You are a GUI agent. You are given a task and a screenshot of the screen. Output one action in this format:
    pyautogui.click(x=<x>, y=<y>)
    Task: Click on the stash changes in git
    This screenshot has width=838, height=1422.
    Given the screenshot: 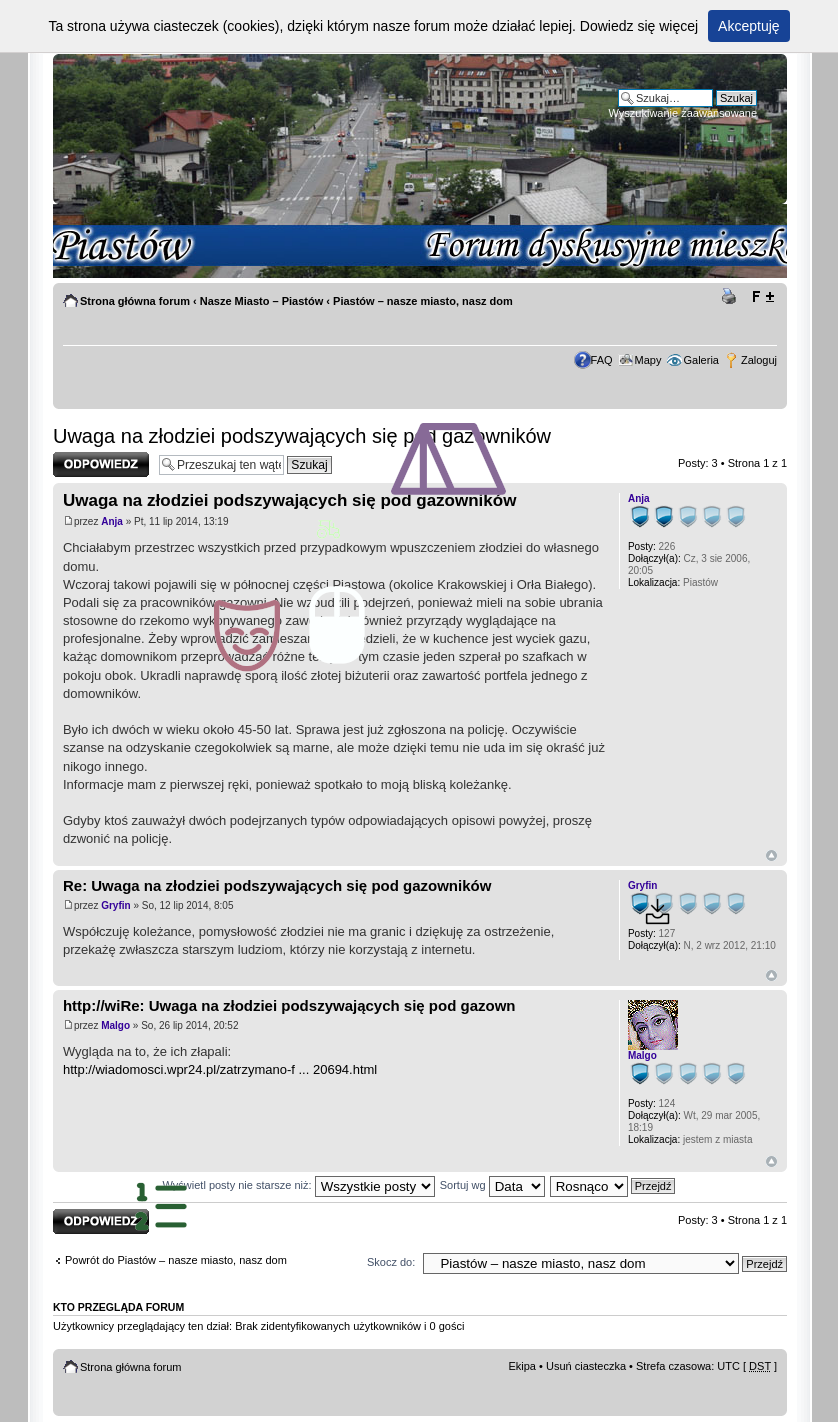 What is the action you would take?
    pyautogui.click(x=658, y=911)
    